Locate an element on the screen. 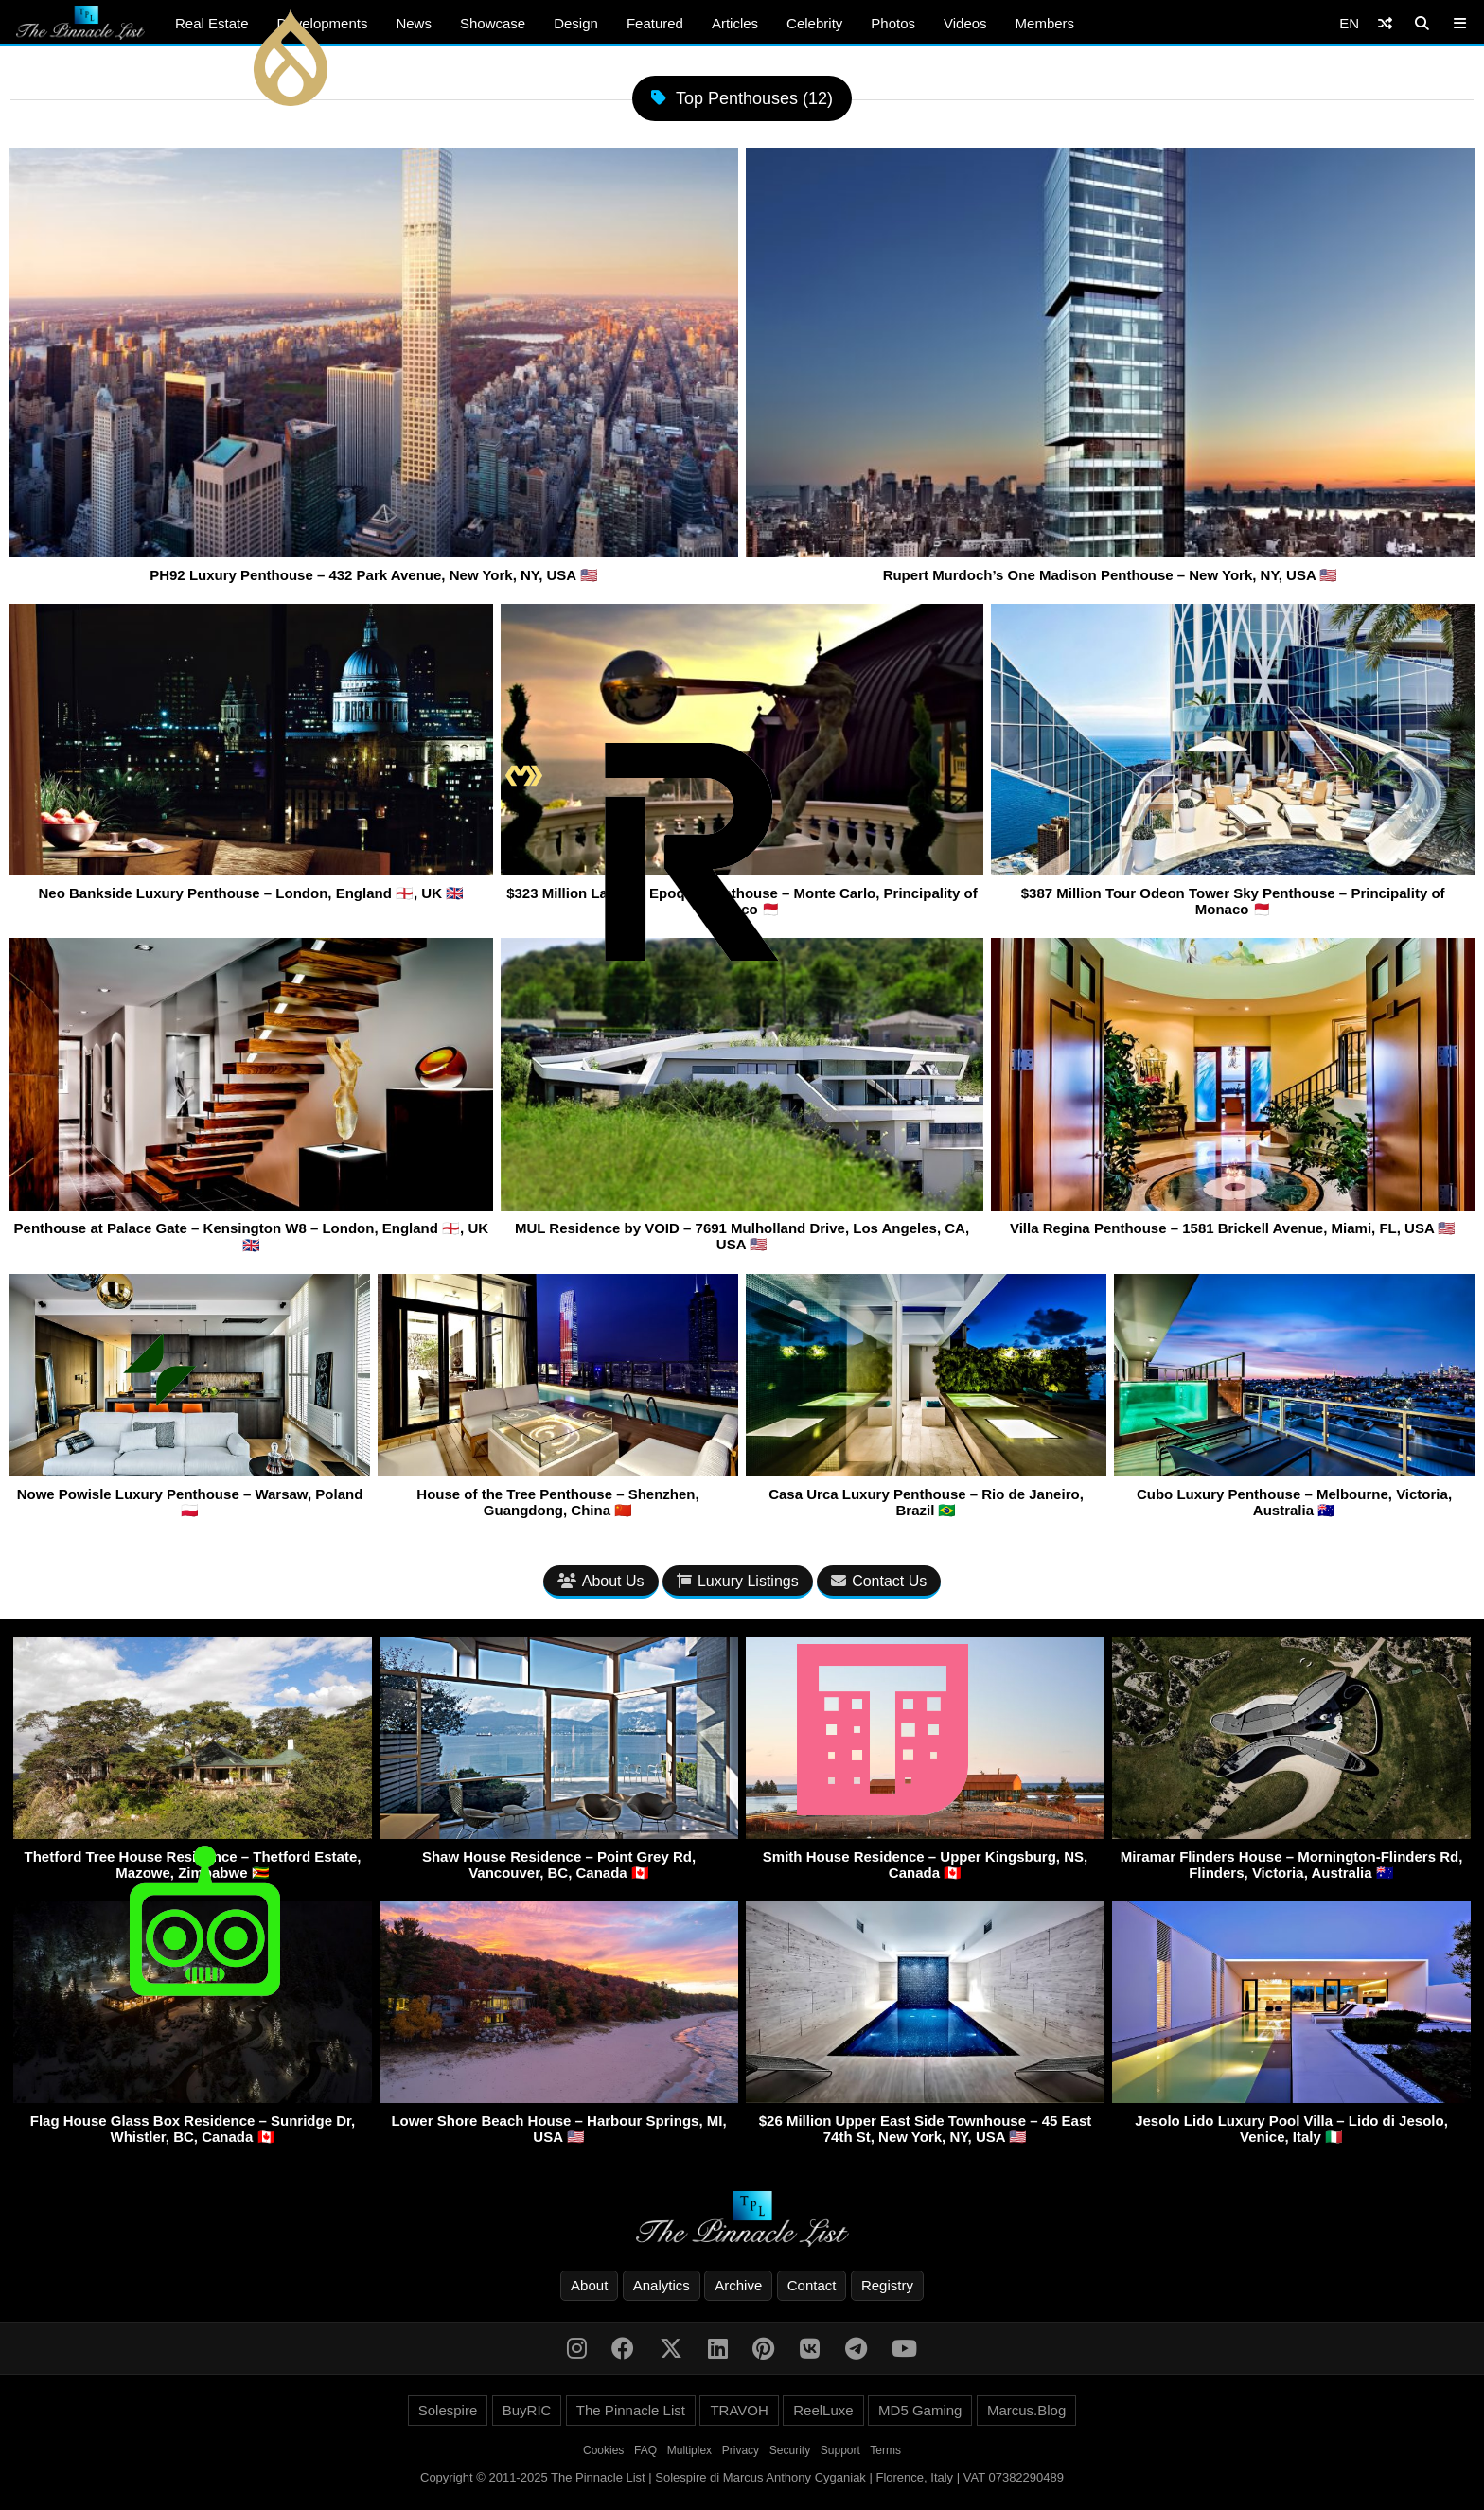 The width and height of the screenshot is (1484, 2510). link to drupal CMS platform is located at coordinates (291, 58).